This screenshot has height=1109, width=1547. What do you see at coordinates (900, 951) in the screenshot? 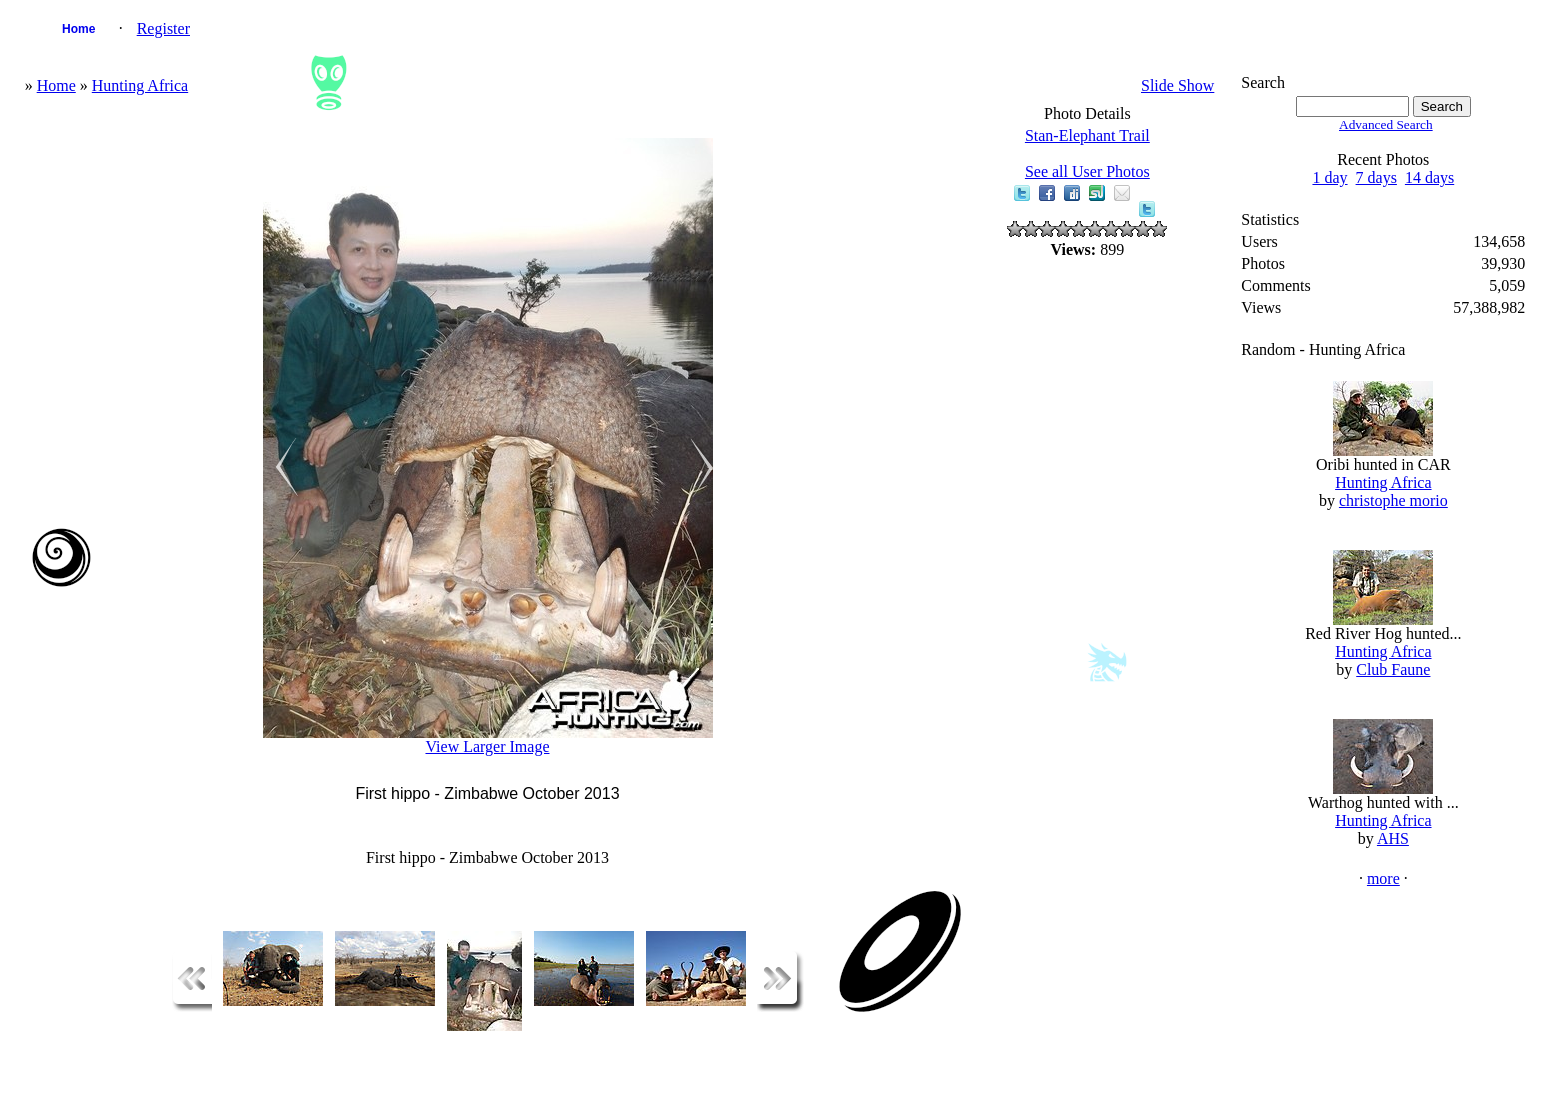
I see `play a frisbee or disc golf game` at bounding box center [900, 951].